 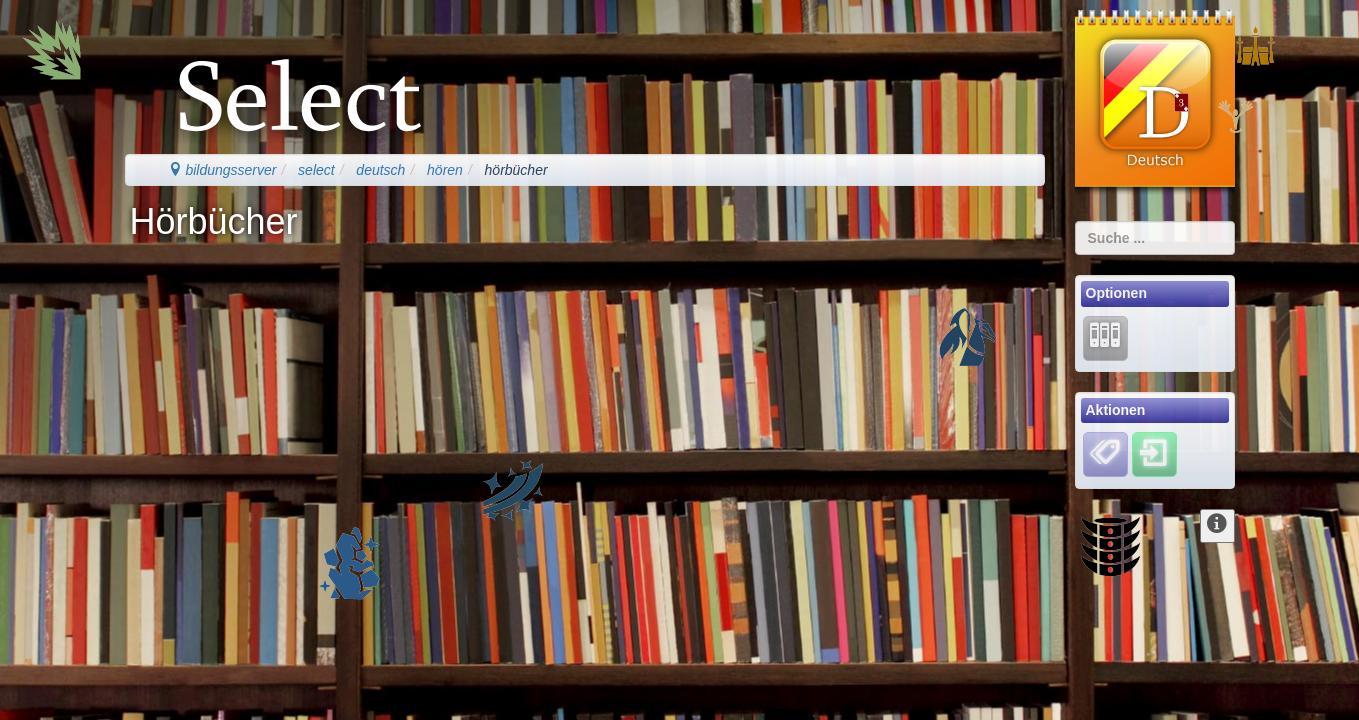 I want to click on three of diamonds playing card, so click(x=1181, y=102).